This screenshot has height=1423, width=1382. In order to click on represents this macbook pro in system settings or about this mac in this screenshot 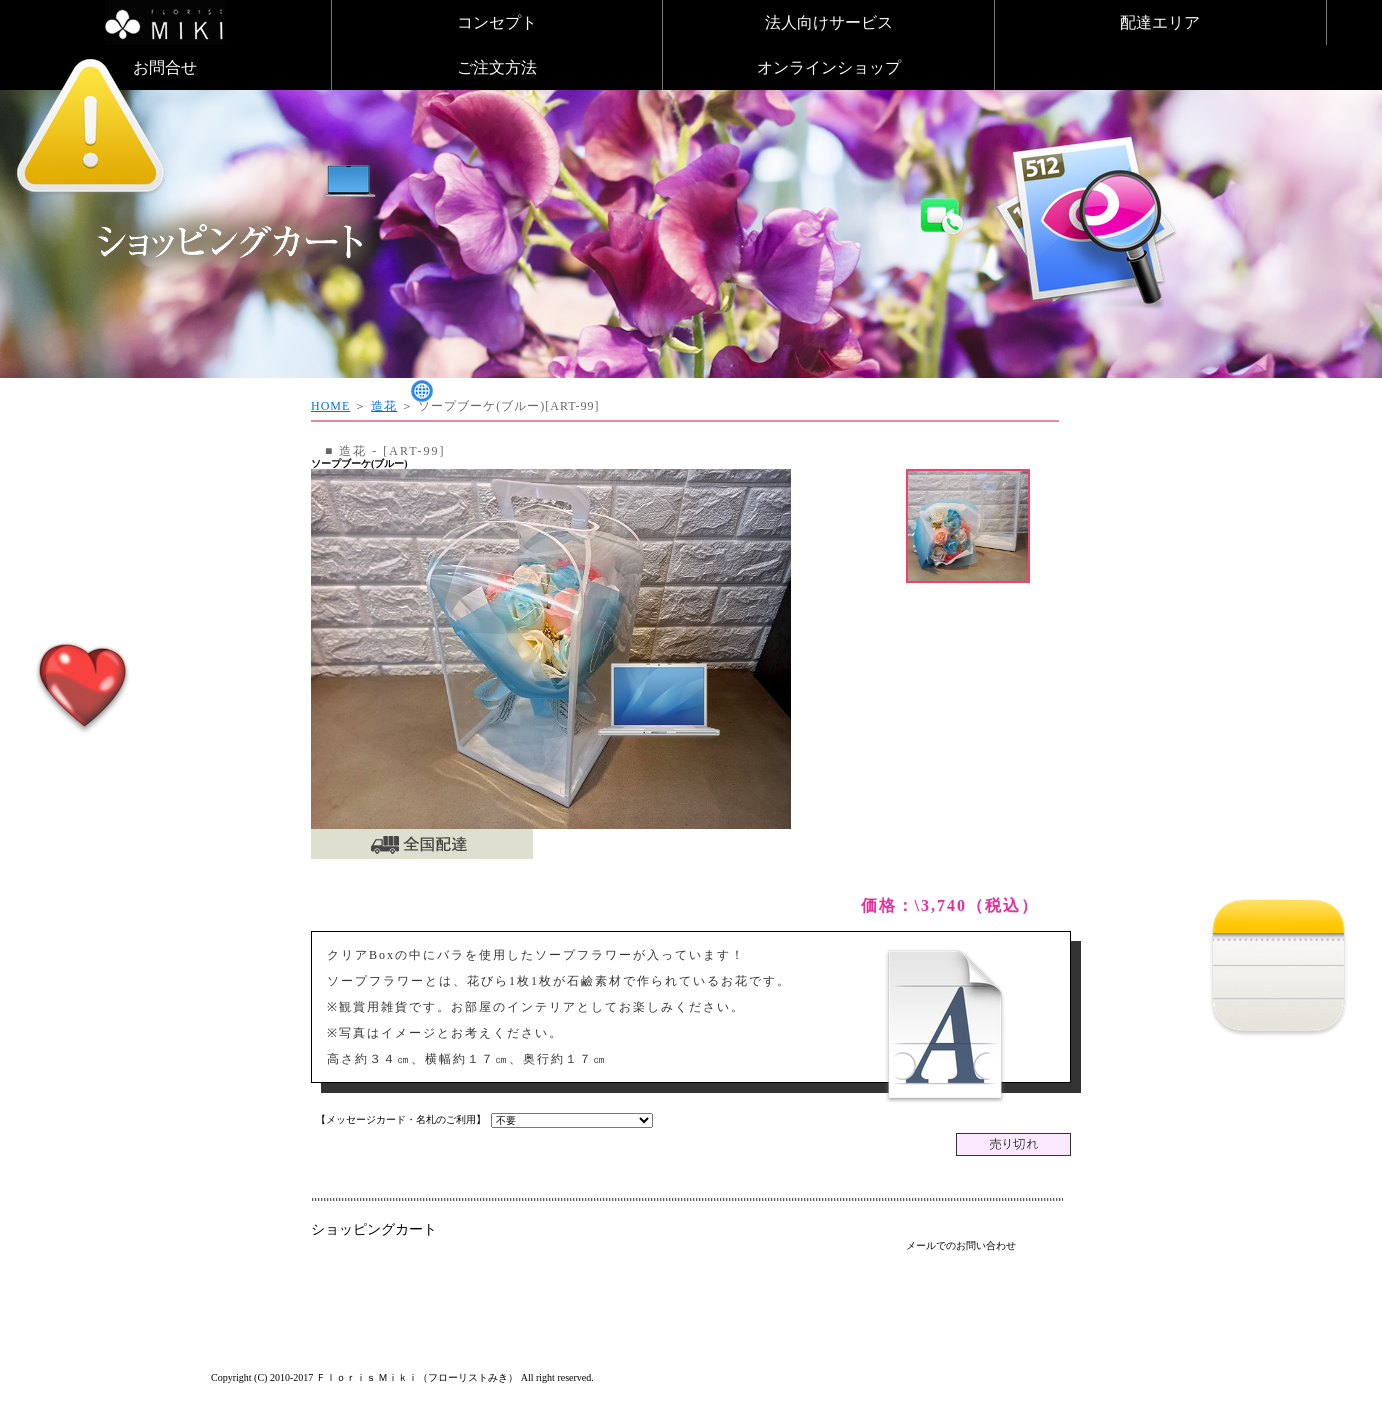, I will do `click(348, 179)`.